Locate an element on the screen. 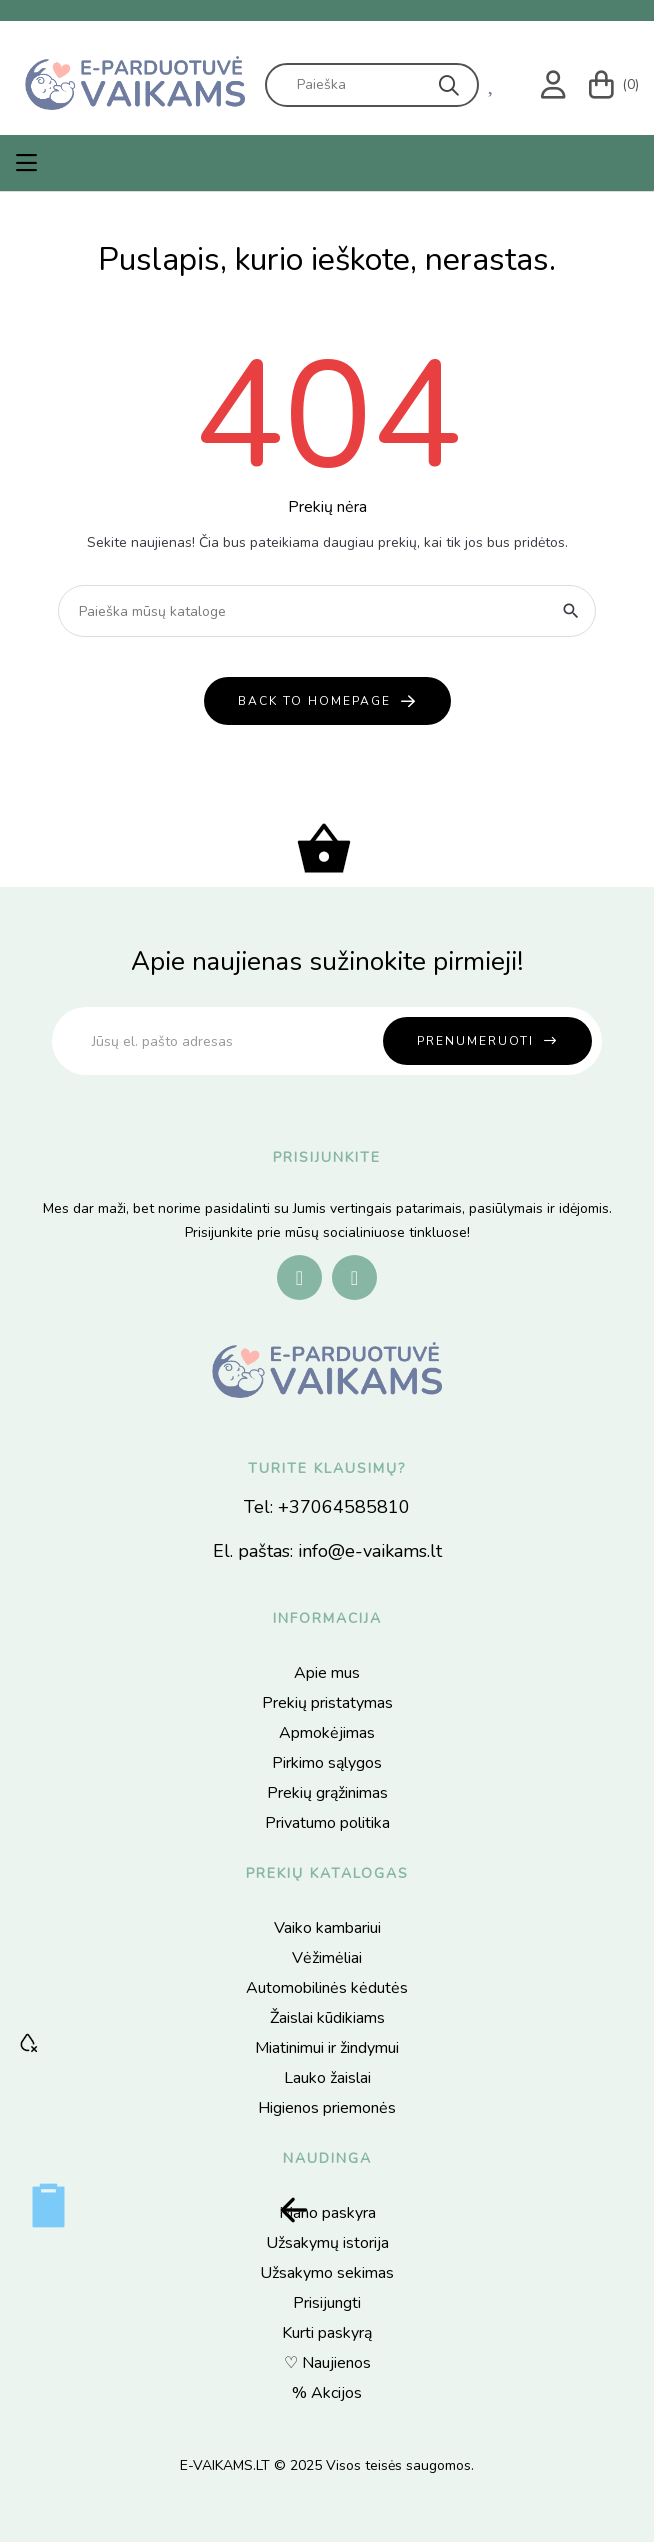 The height and width of the screenshot is (2542, 654). disable water or liquid-related feature is located at coordinates (27, 2042).